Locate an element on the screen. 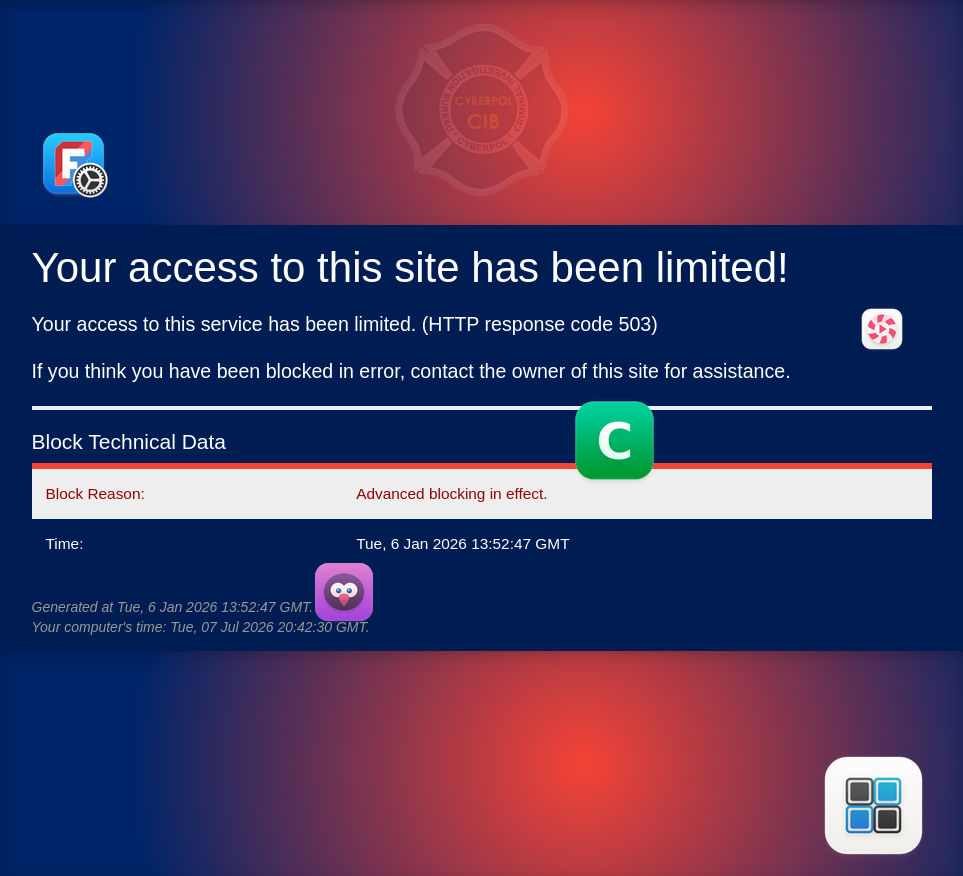 This screenshot has height=876, width=963. open lollypop music player is located at coordinates (882, 329).